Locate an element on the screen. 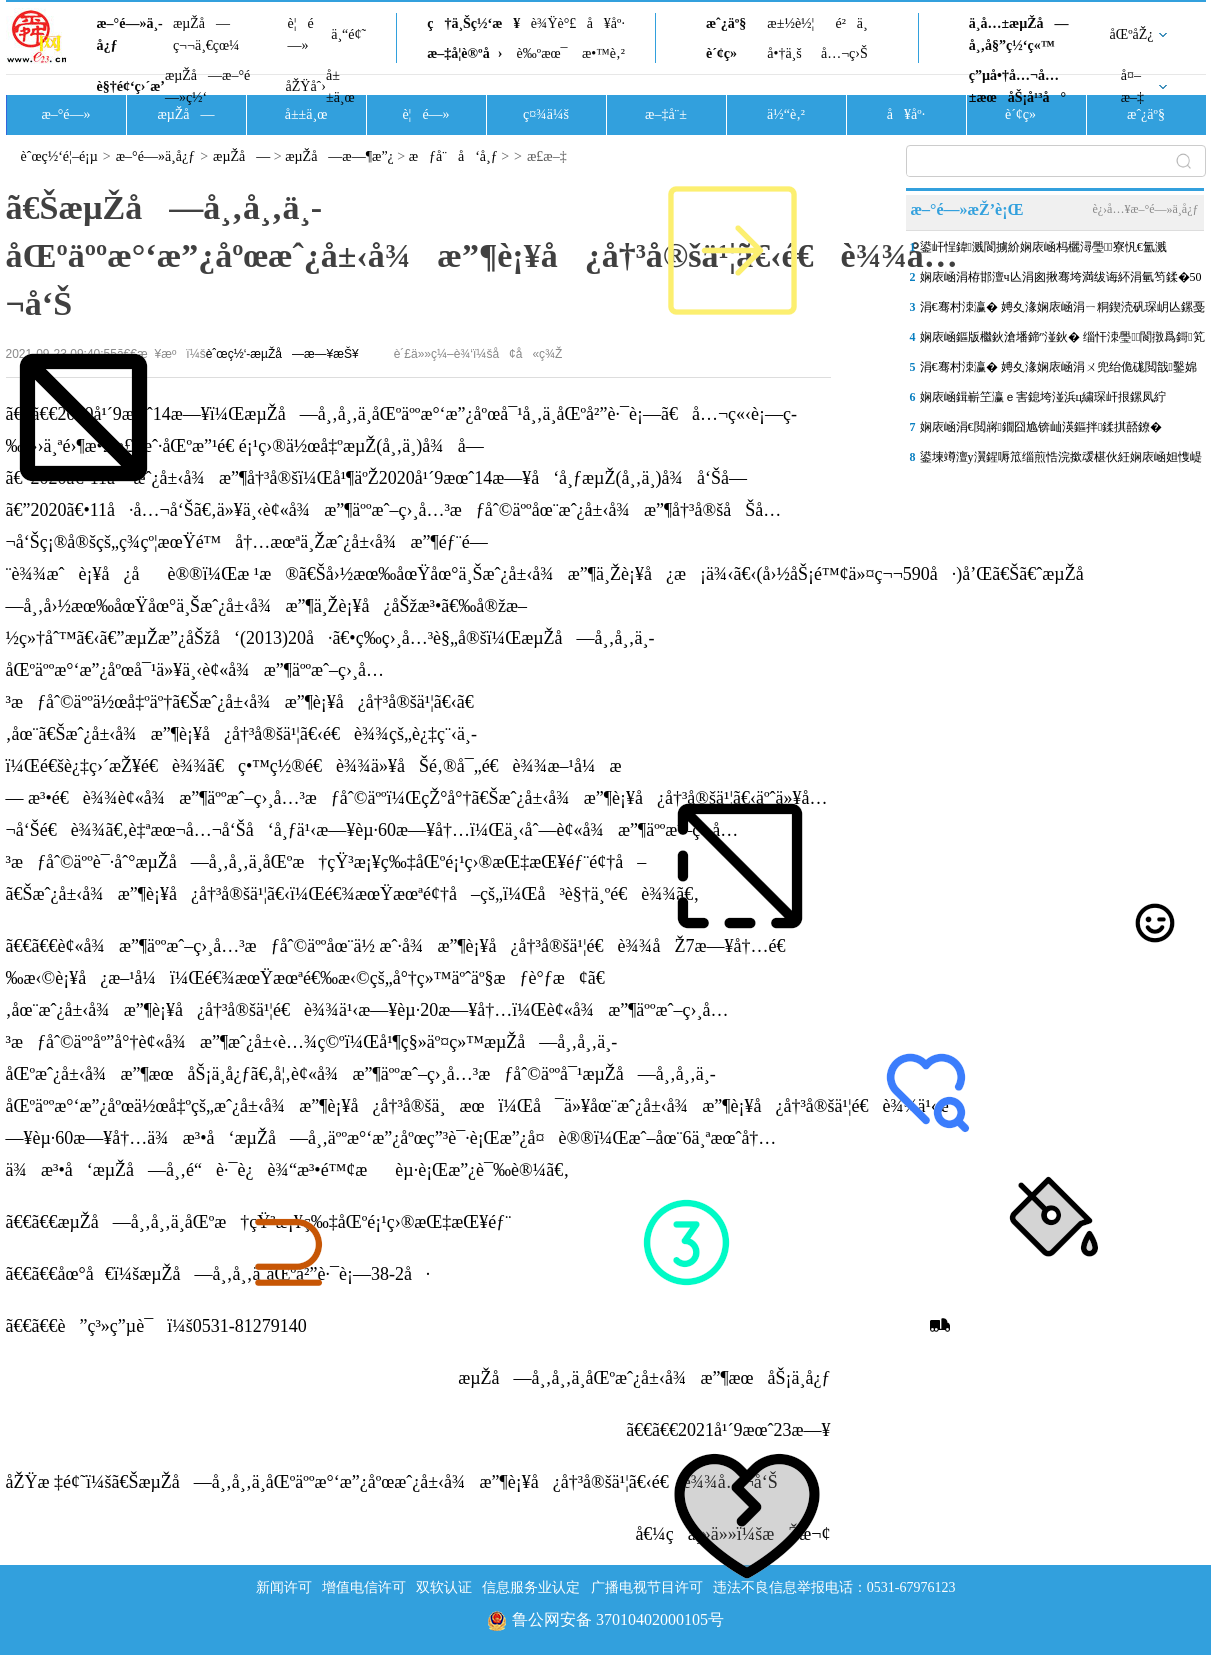 This screenshot has height=1675, width=1211. placeholder for missing or unavailable content is located at coordinates (83, 417).